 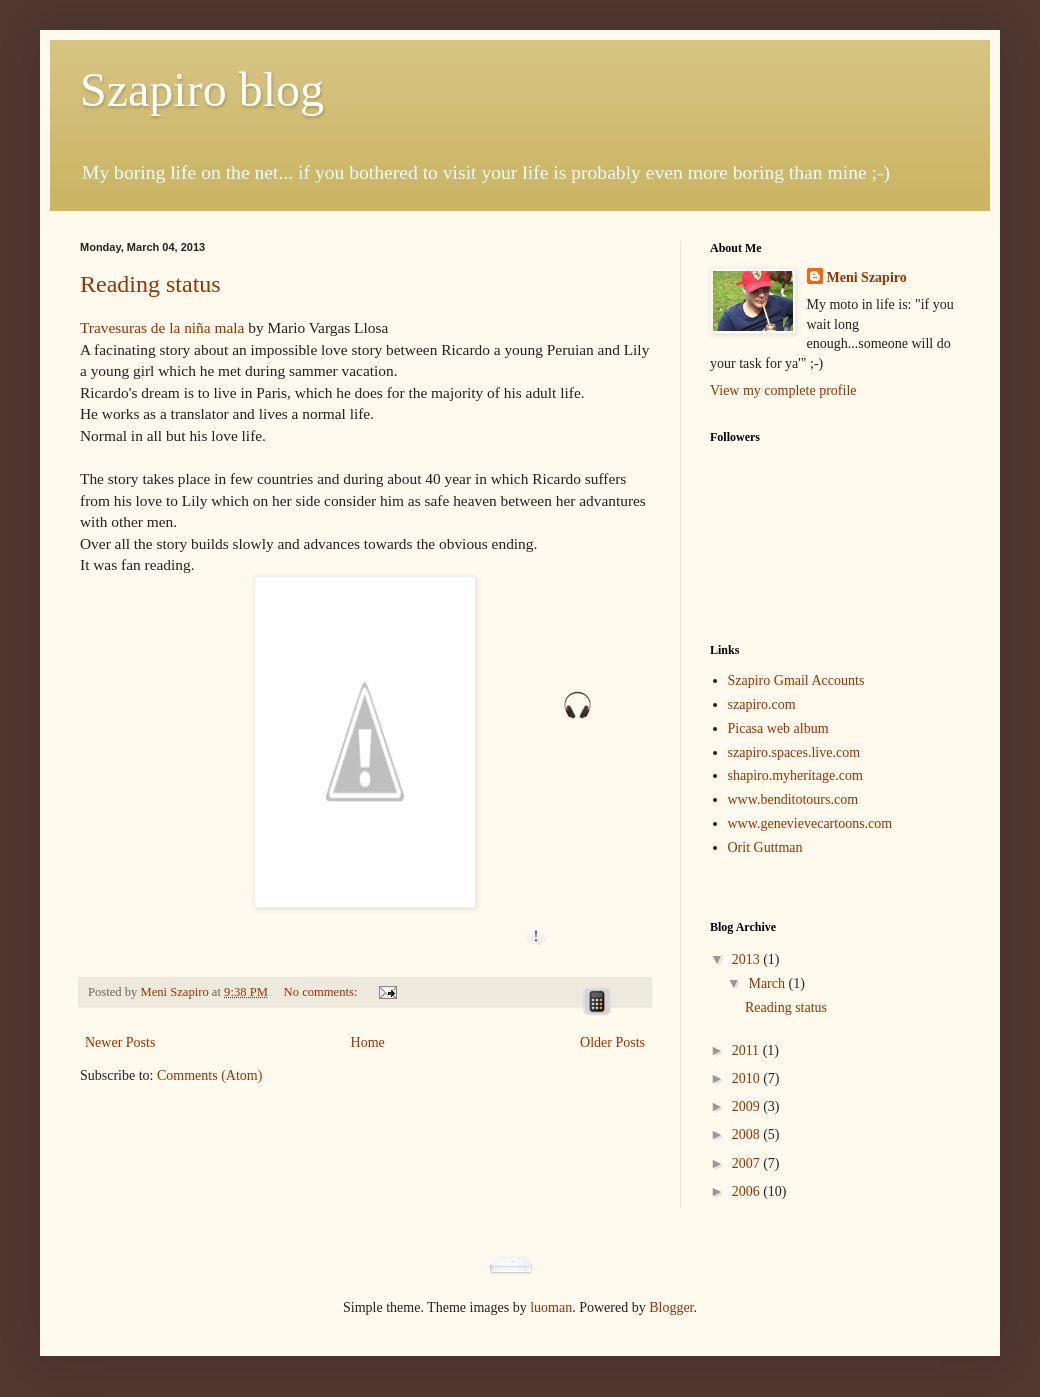 What do you see at coordinates (511, 1262) in the screenshot?
I see `access time capsule backup settings` at bounding box center [511, 1262].